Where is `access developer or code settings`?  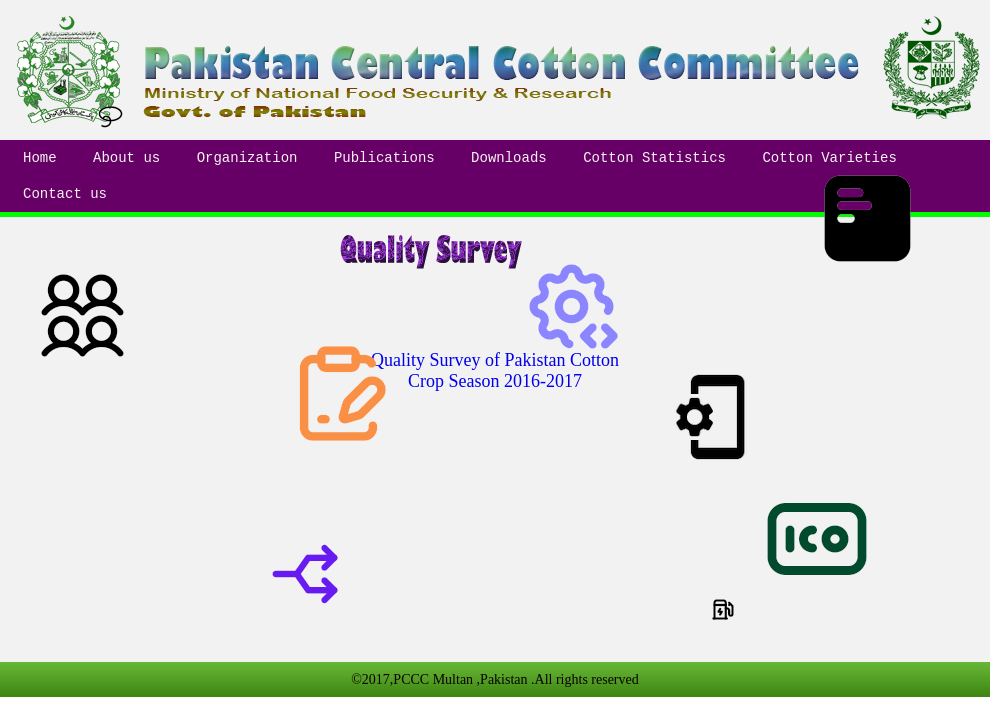 access developer or code settings is located at coordinates (571, 306).